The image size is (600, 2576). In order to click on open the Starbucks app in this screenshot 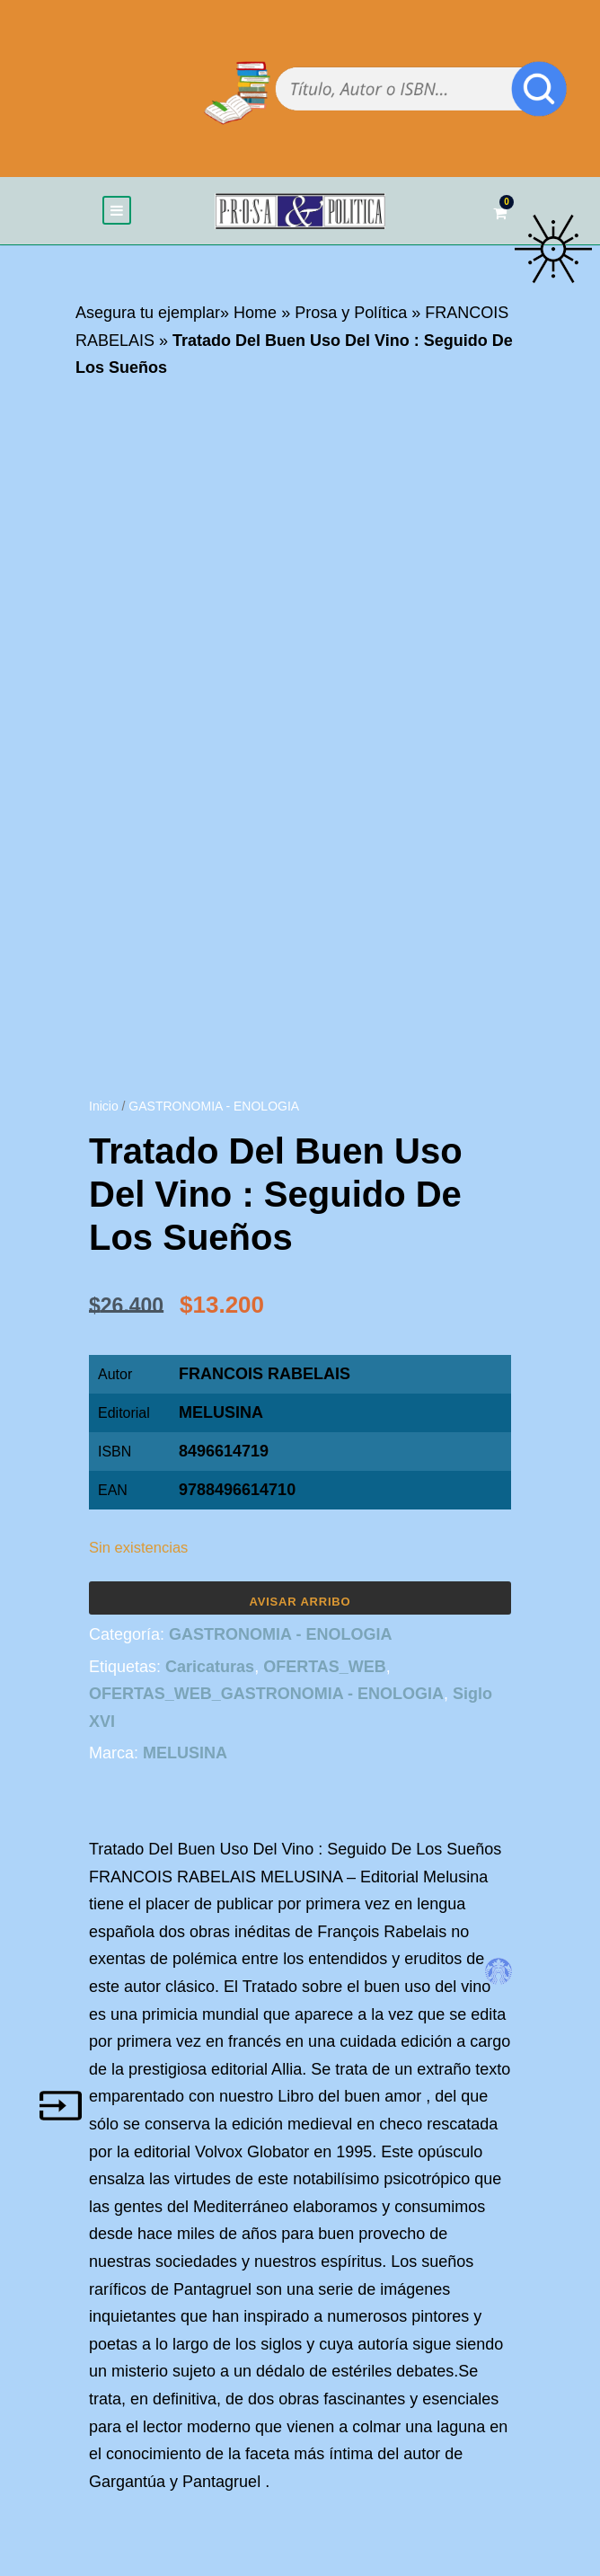, I will do `click(499, 1971)`.